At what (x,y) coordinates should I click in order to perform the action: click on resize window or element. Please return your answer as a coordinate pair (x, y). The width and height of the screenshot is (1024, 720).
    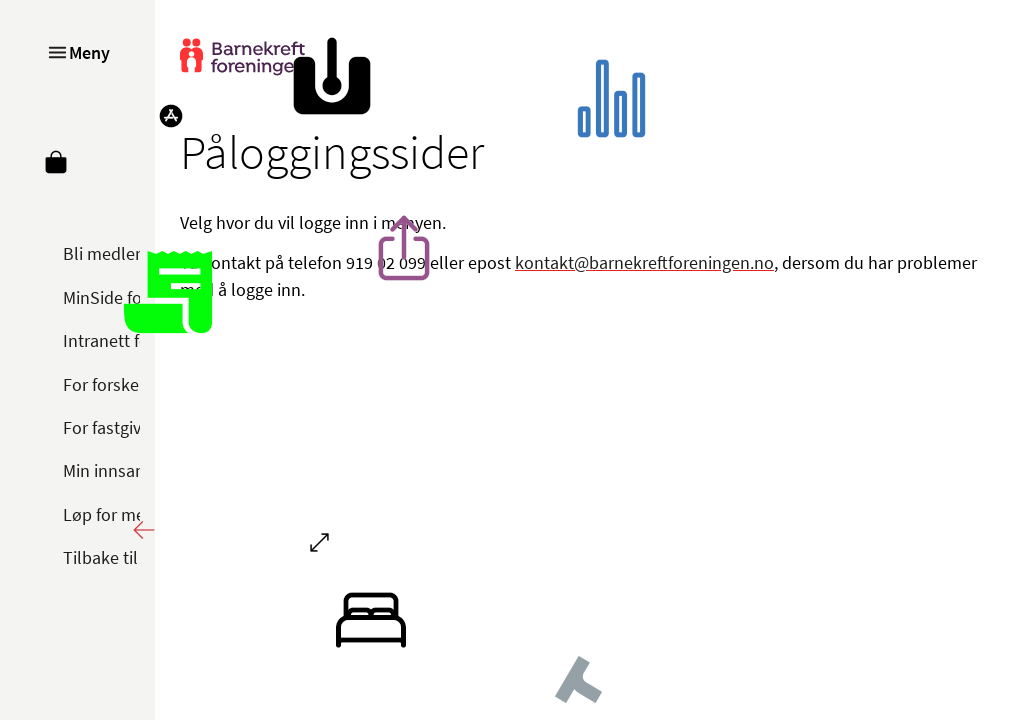
    Looking at the image, I should click on (319, 542).